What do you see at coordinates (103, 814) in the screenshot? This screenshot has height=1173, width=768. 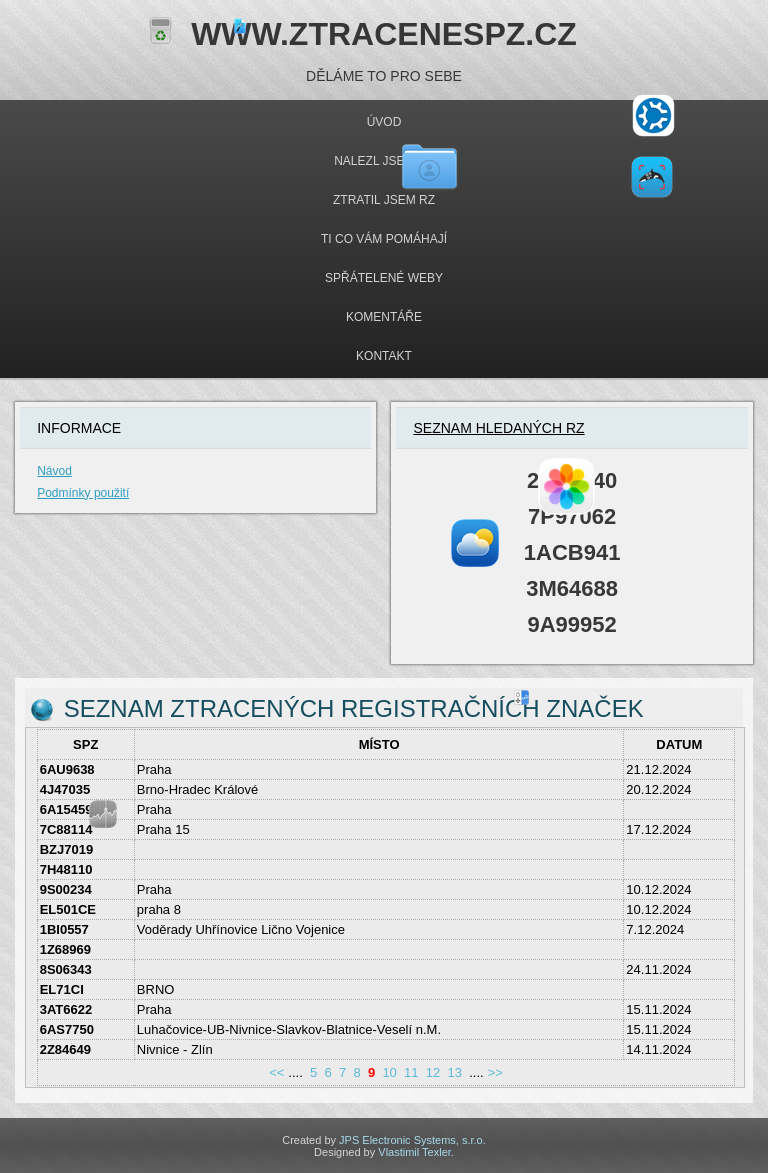 I see `open the stocks app` at bounding box center [103, 814].